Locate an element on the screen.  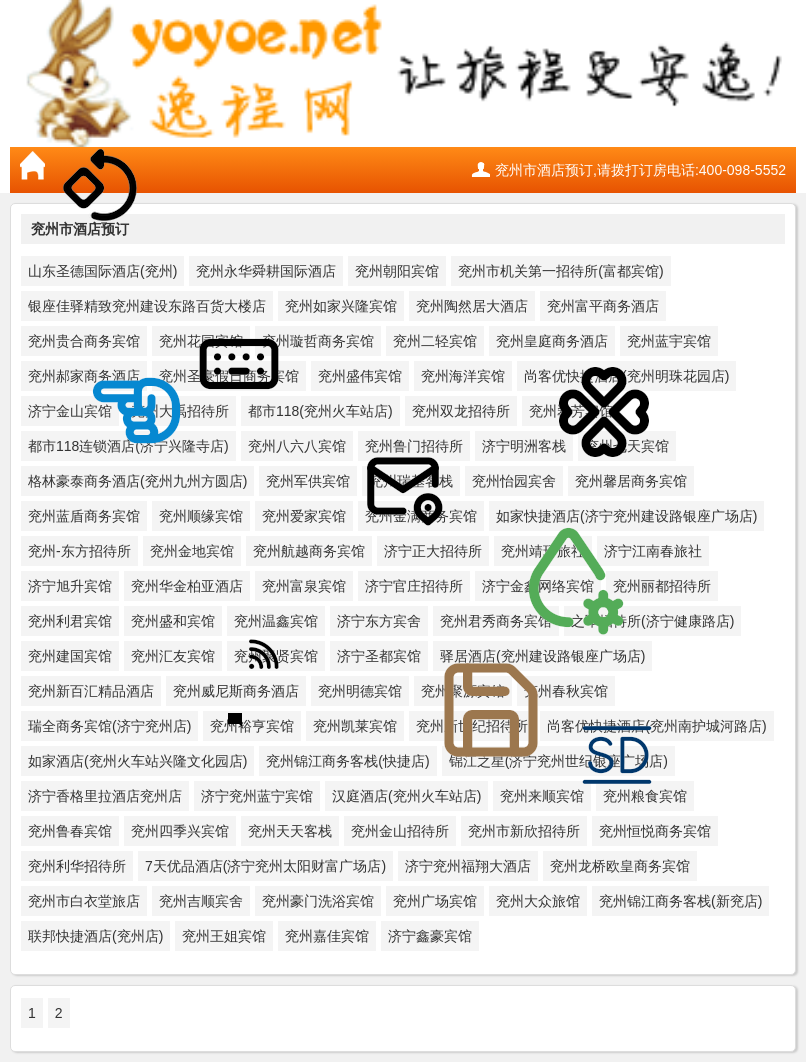
switch to standard definition video quality is located at coordinates (617, 755).